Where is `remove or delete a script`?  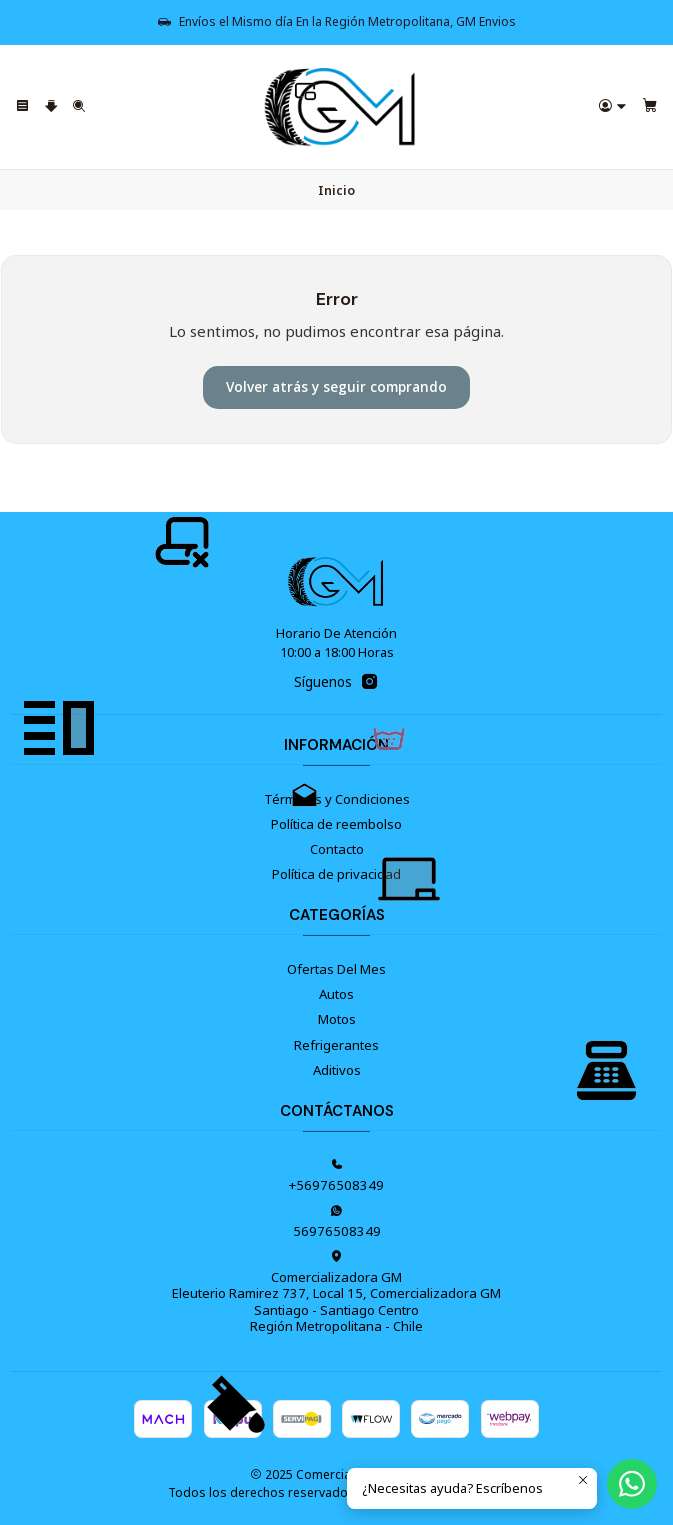
remove or delete a script is located at coordinates (182, 541).